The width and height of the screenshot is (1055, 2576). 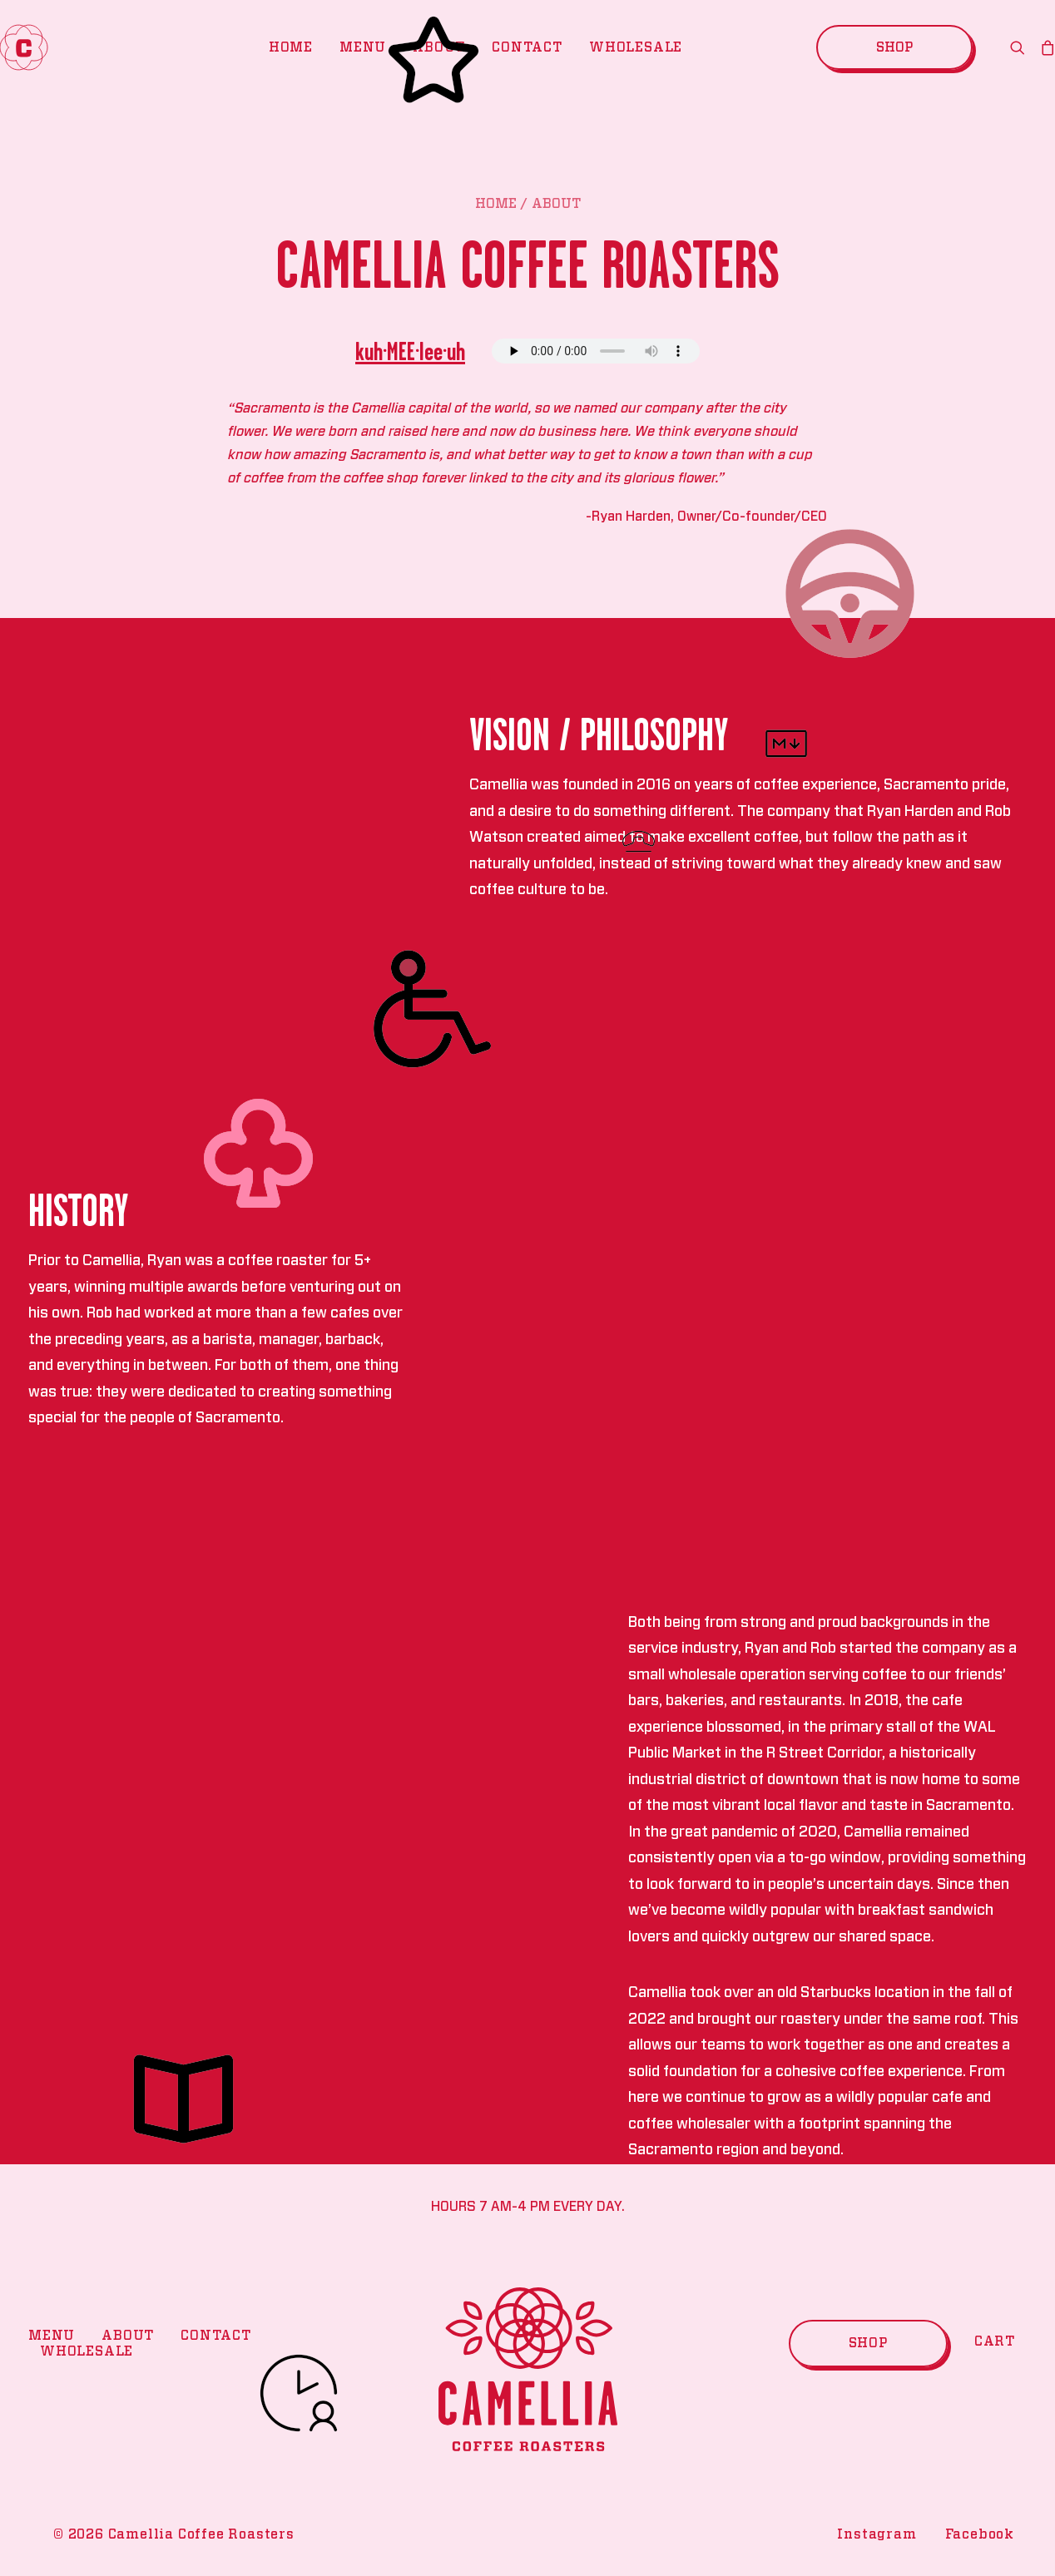 I want to click on access driving or navigation mode, so click(x=849, y=593).